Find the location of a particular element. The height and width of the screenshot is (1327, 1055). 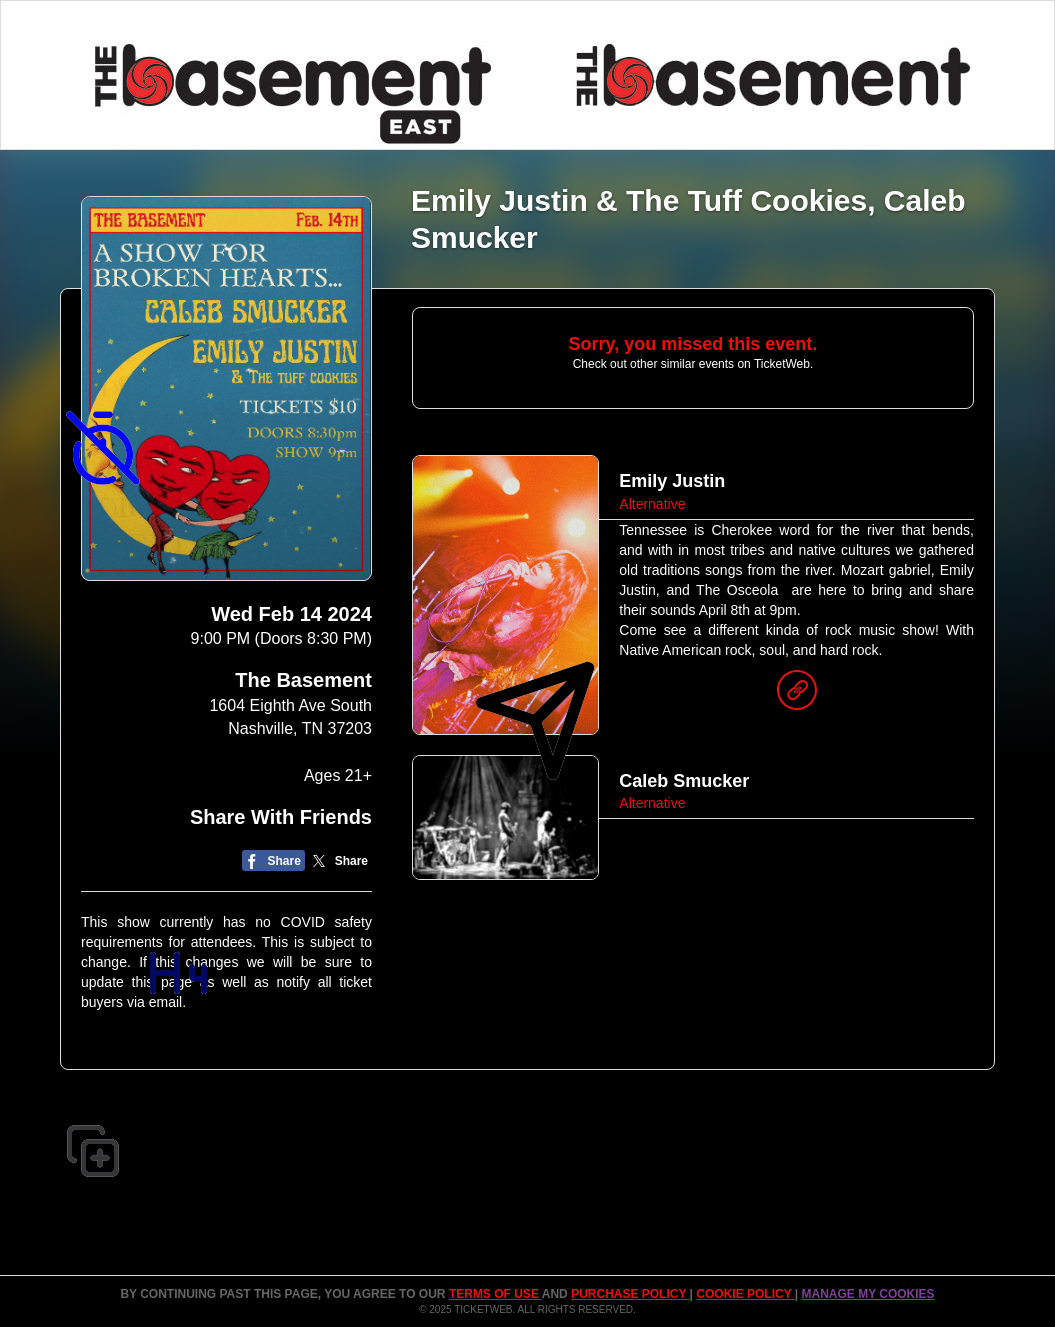

duplicate and add a new item is located at coordinates (93, 1151).